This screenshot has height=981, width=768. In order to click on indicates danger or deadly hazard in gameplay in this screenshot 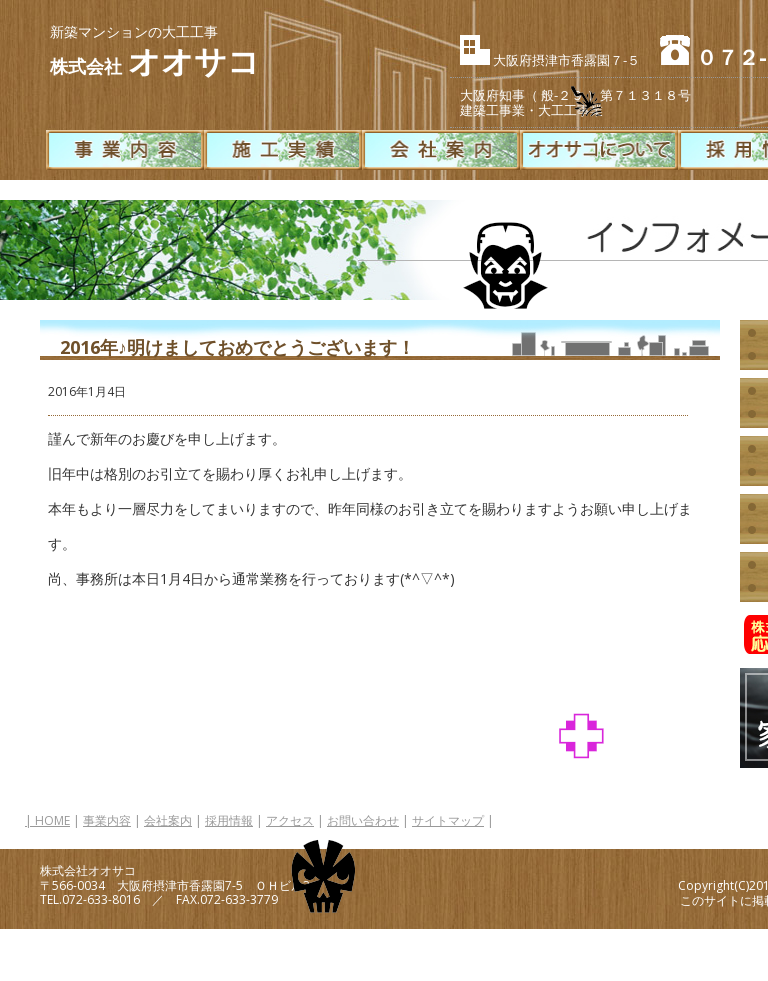, I will do `click(323, 875)`.